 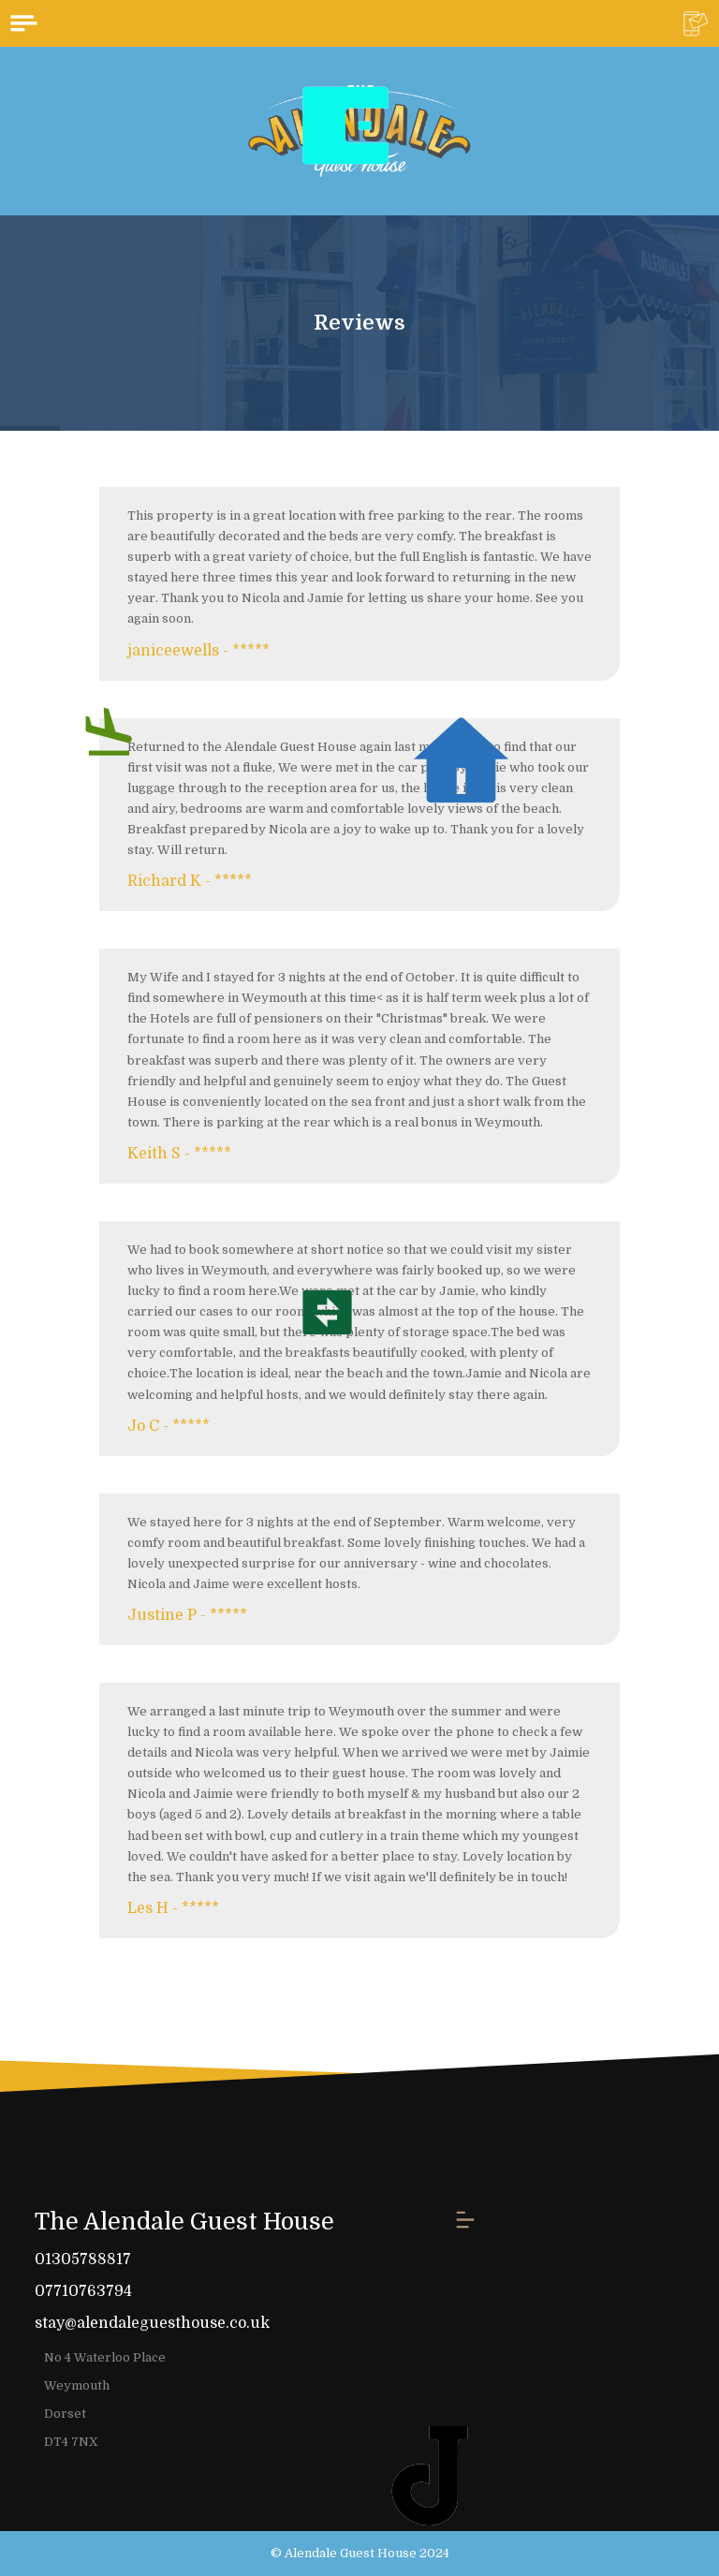 I want to click on indicates arriving flight status, so click(x=109, y=732).